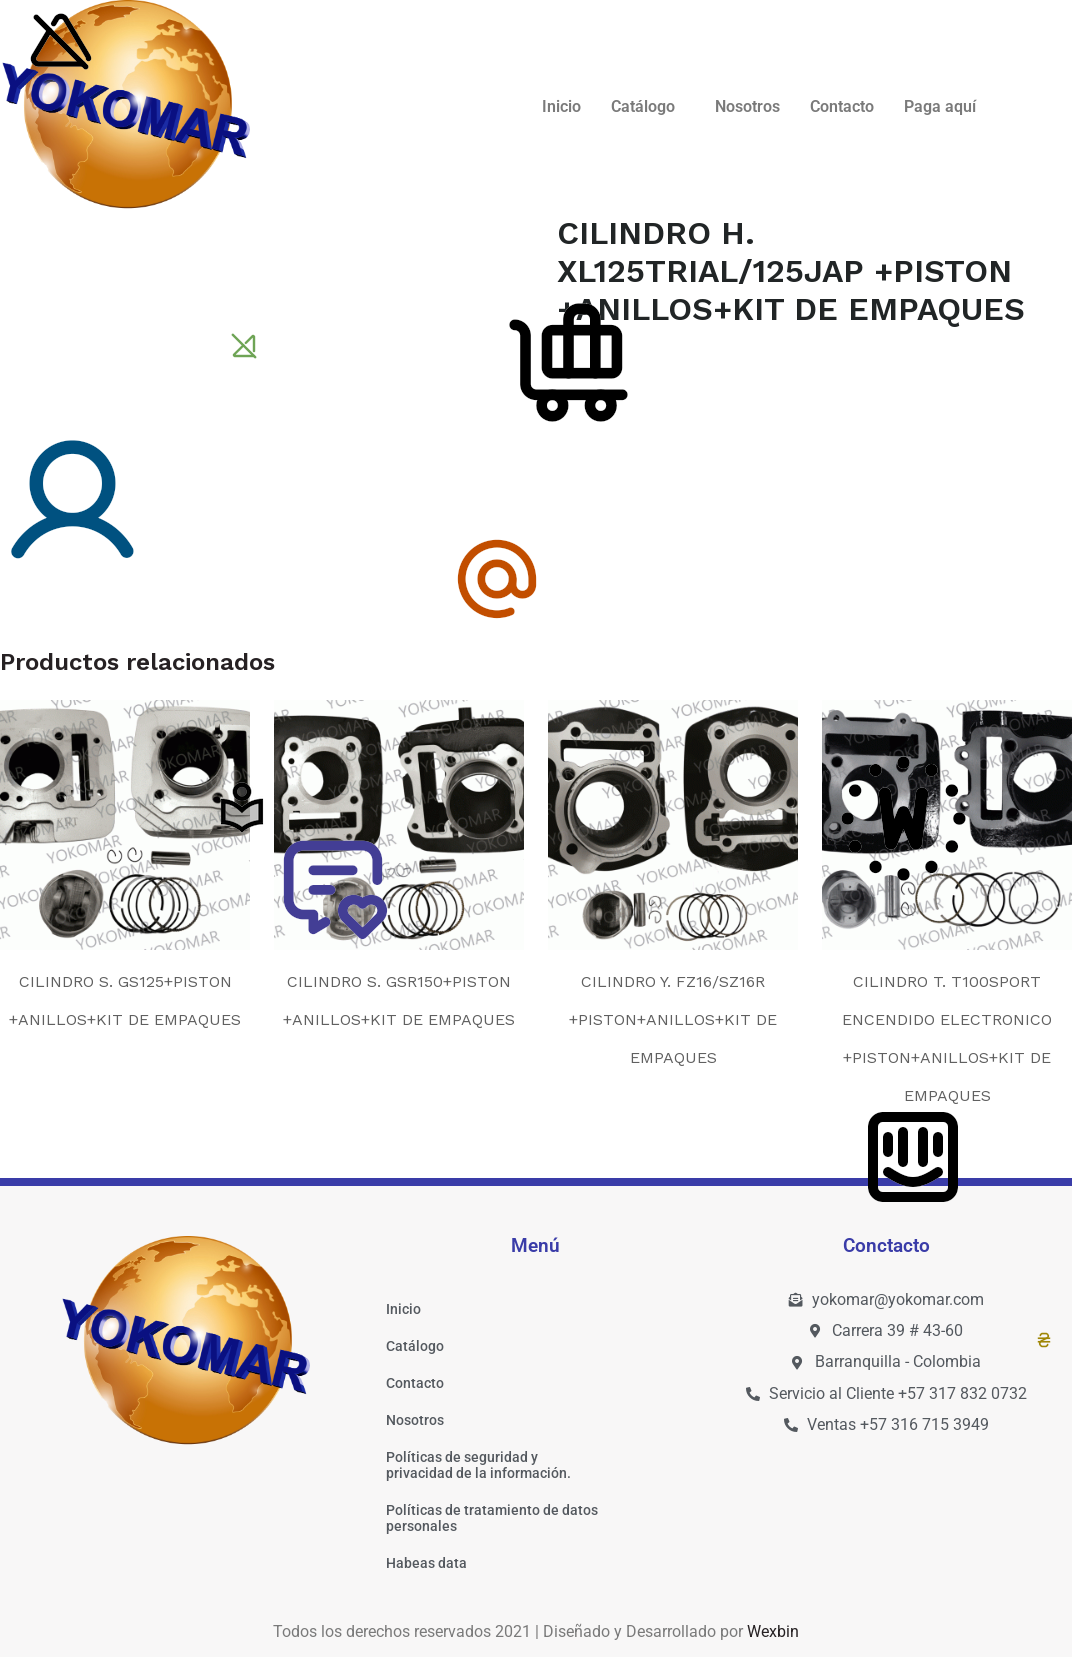 The width and height of the screenshot is (1072, 1657). What do you see at coordinates (913, 1157) in the screenshot?
I see `open intercom customer messaging` at bounding box center [913, 1157].